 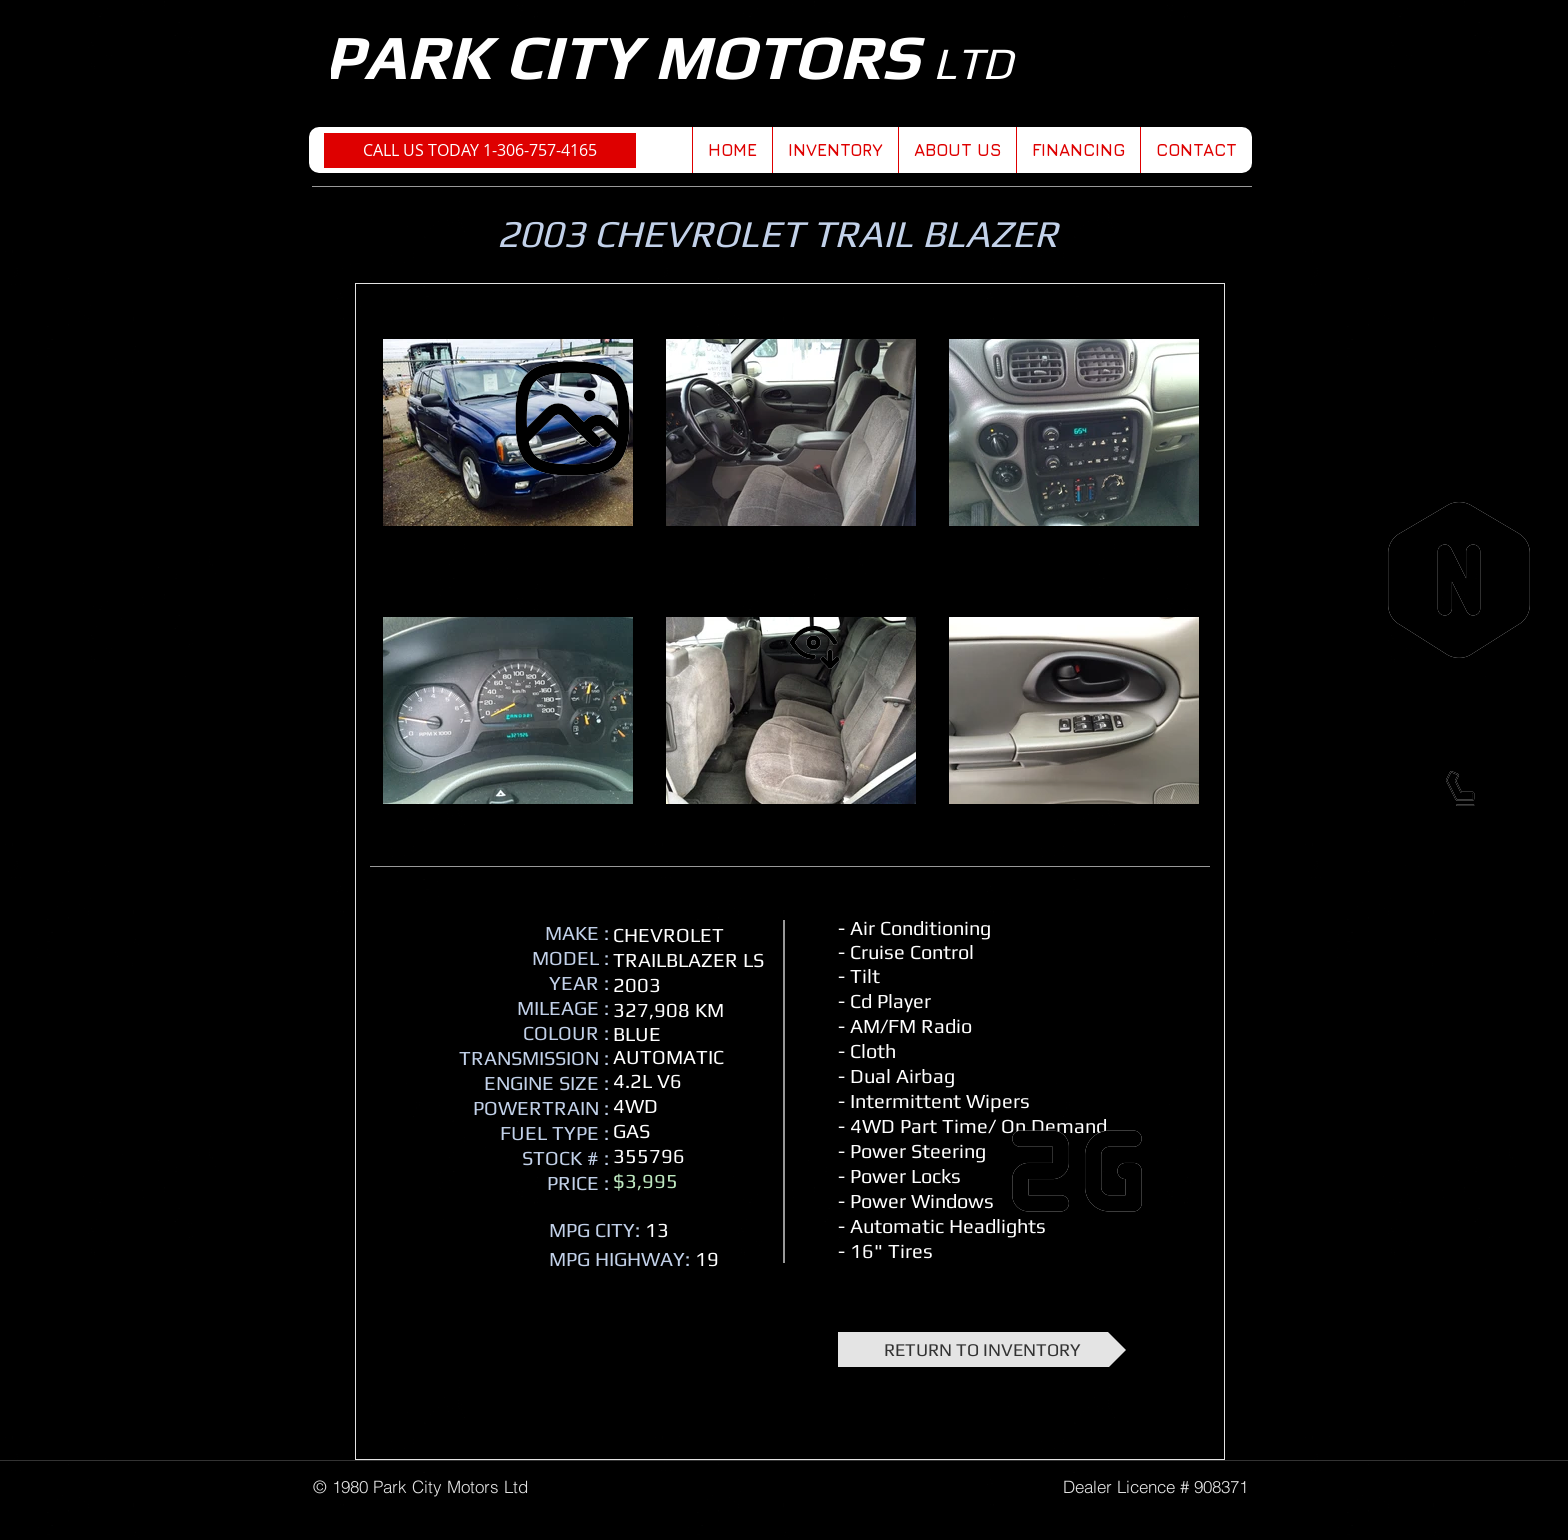 What do you see at coordinates (1459, 788) in the screenshot?
I see `select or reserve a seat` at bounding box center [1459, 788].